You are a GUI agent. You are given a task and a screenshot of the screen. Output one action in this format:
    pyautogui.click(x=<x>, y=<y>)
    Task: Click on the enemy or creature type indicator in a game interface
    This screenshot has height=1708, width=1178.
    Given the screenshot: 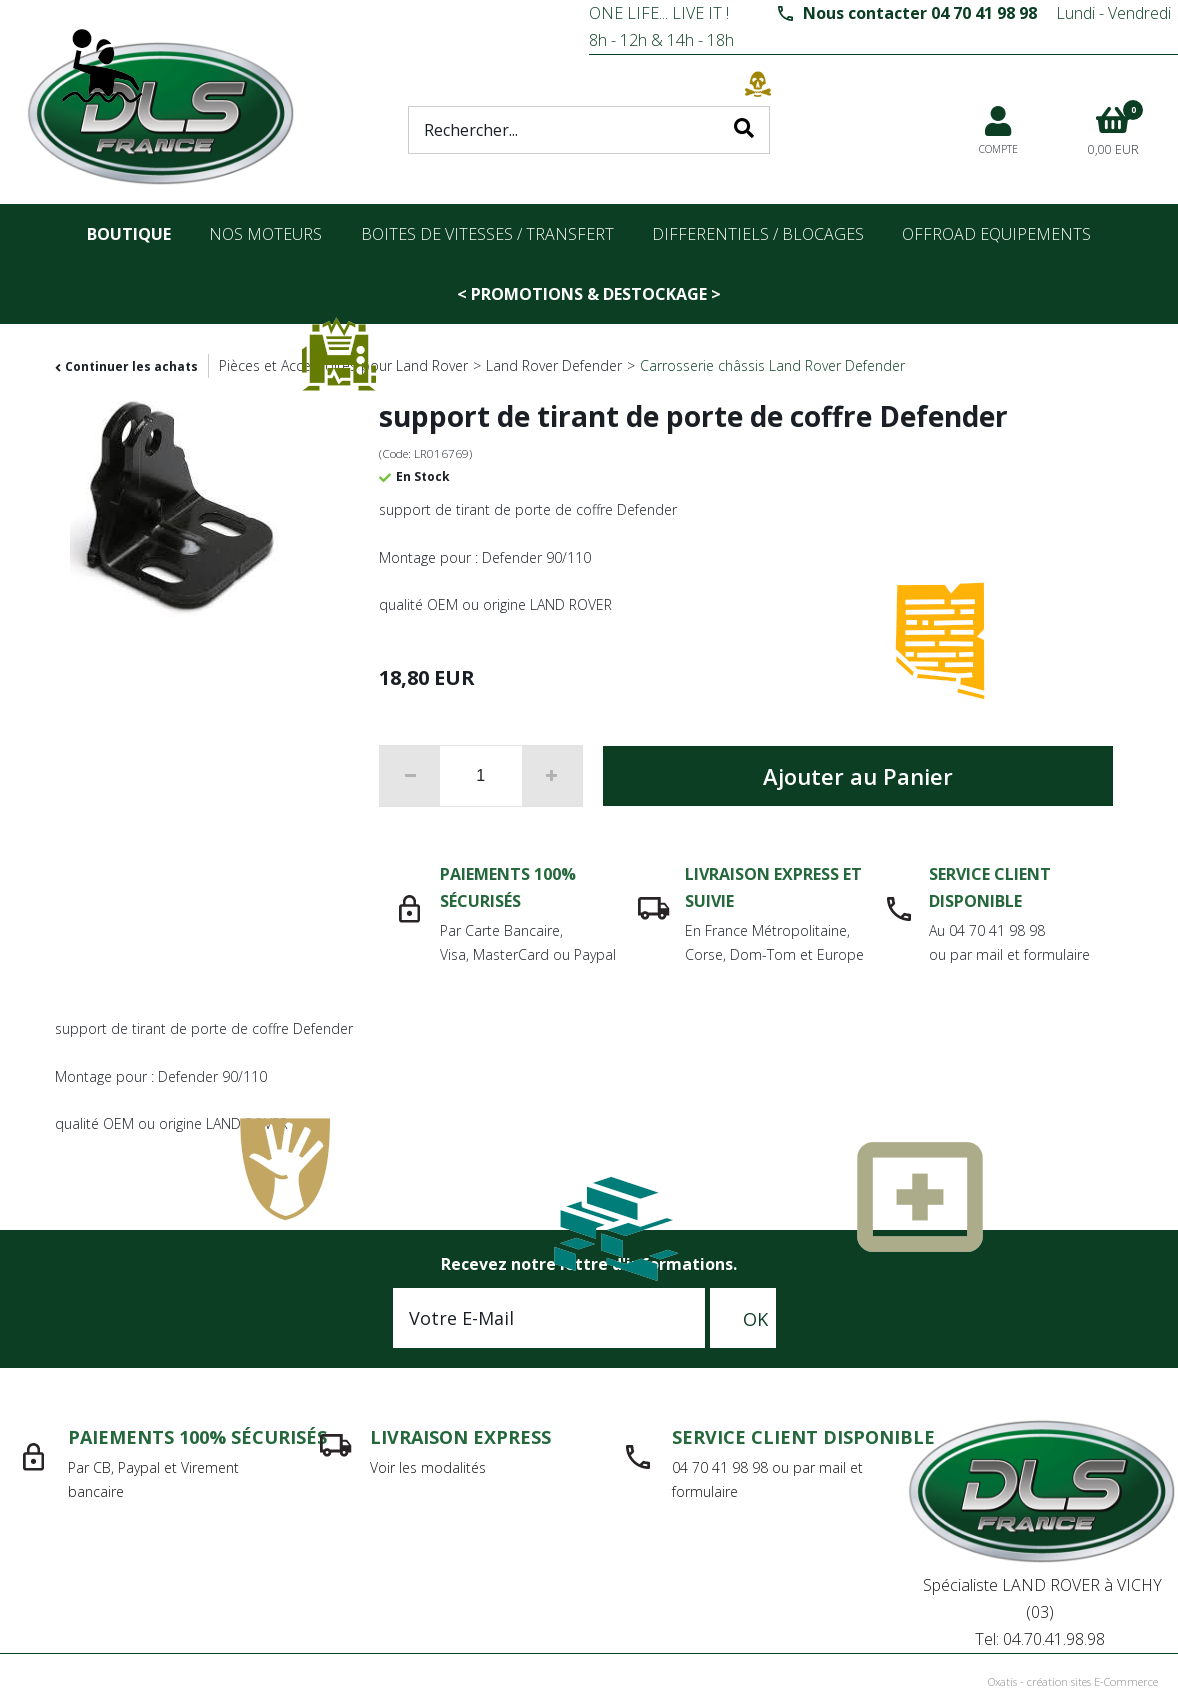 What is the action you would take?
    pyautogui.click(x=758, y=84)
    